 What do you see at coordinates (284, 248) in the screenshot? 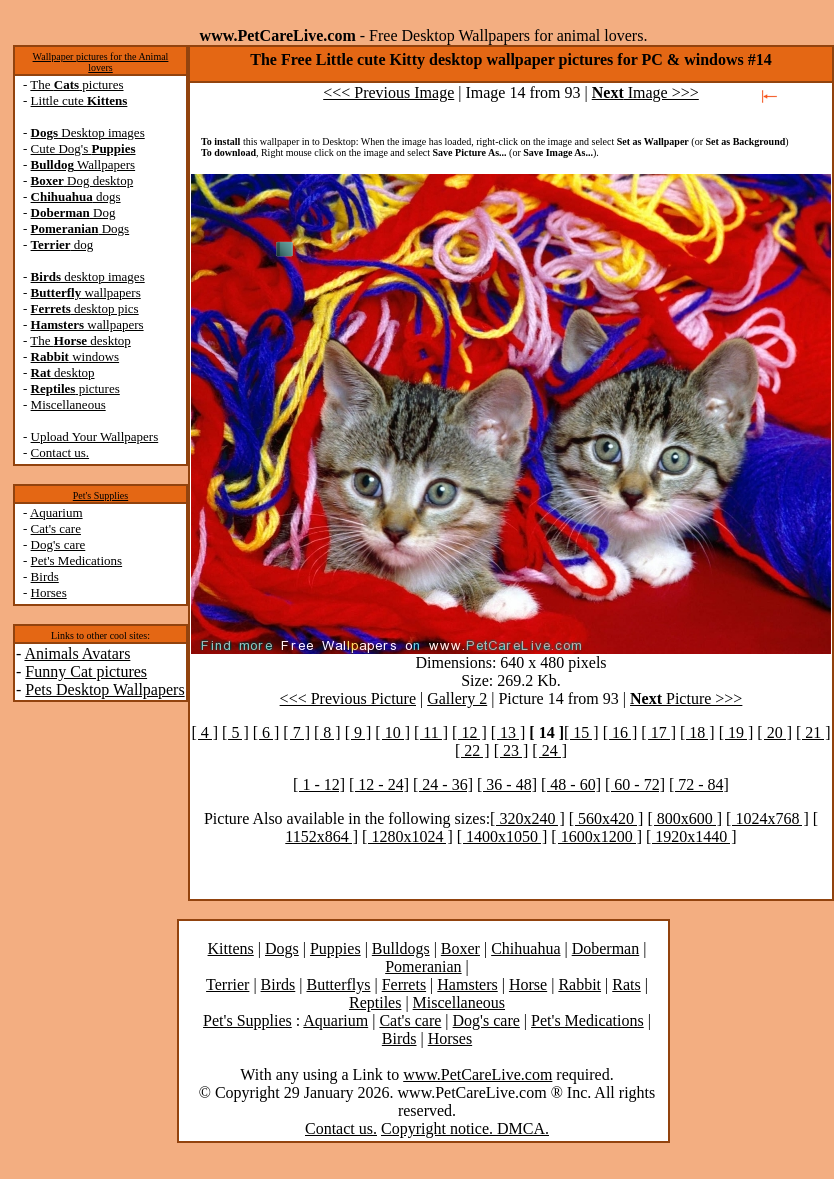
I see `access the desktop folder` at bounding box center [284, 248].